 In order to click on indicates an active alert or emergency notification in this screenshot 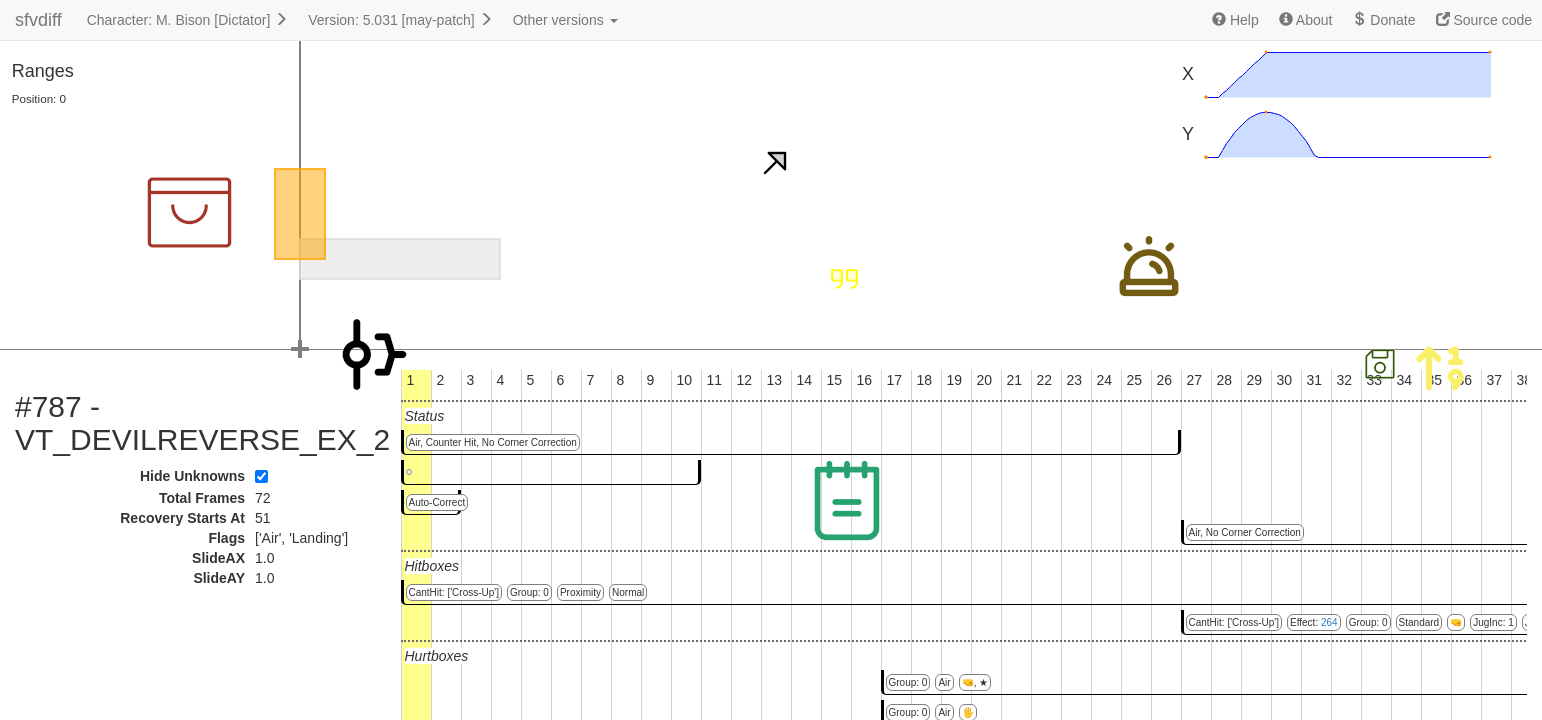, I will do `click(1149, 271)`.